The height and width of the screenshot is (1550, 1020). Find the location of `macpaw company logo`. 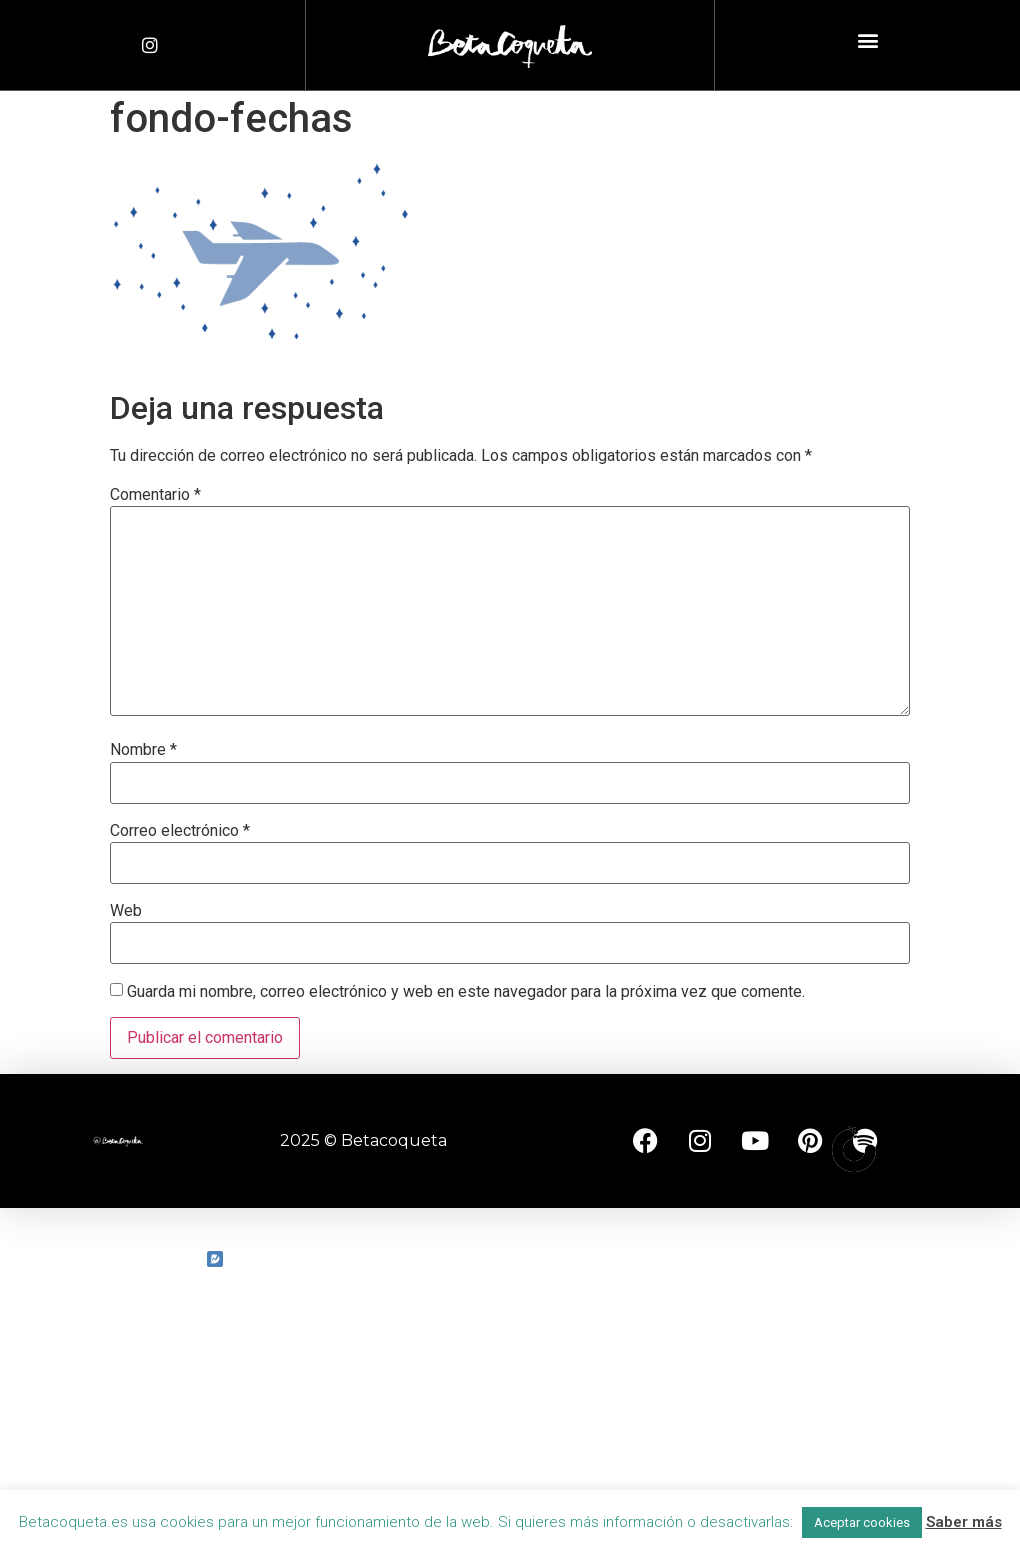

macpaw company logo is located at coordinates (854, 1149).